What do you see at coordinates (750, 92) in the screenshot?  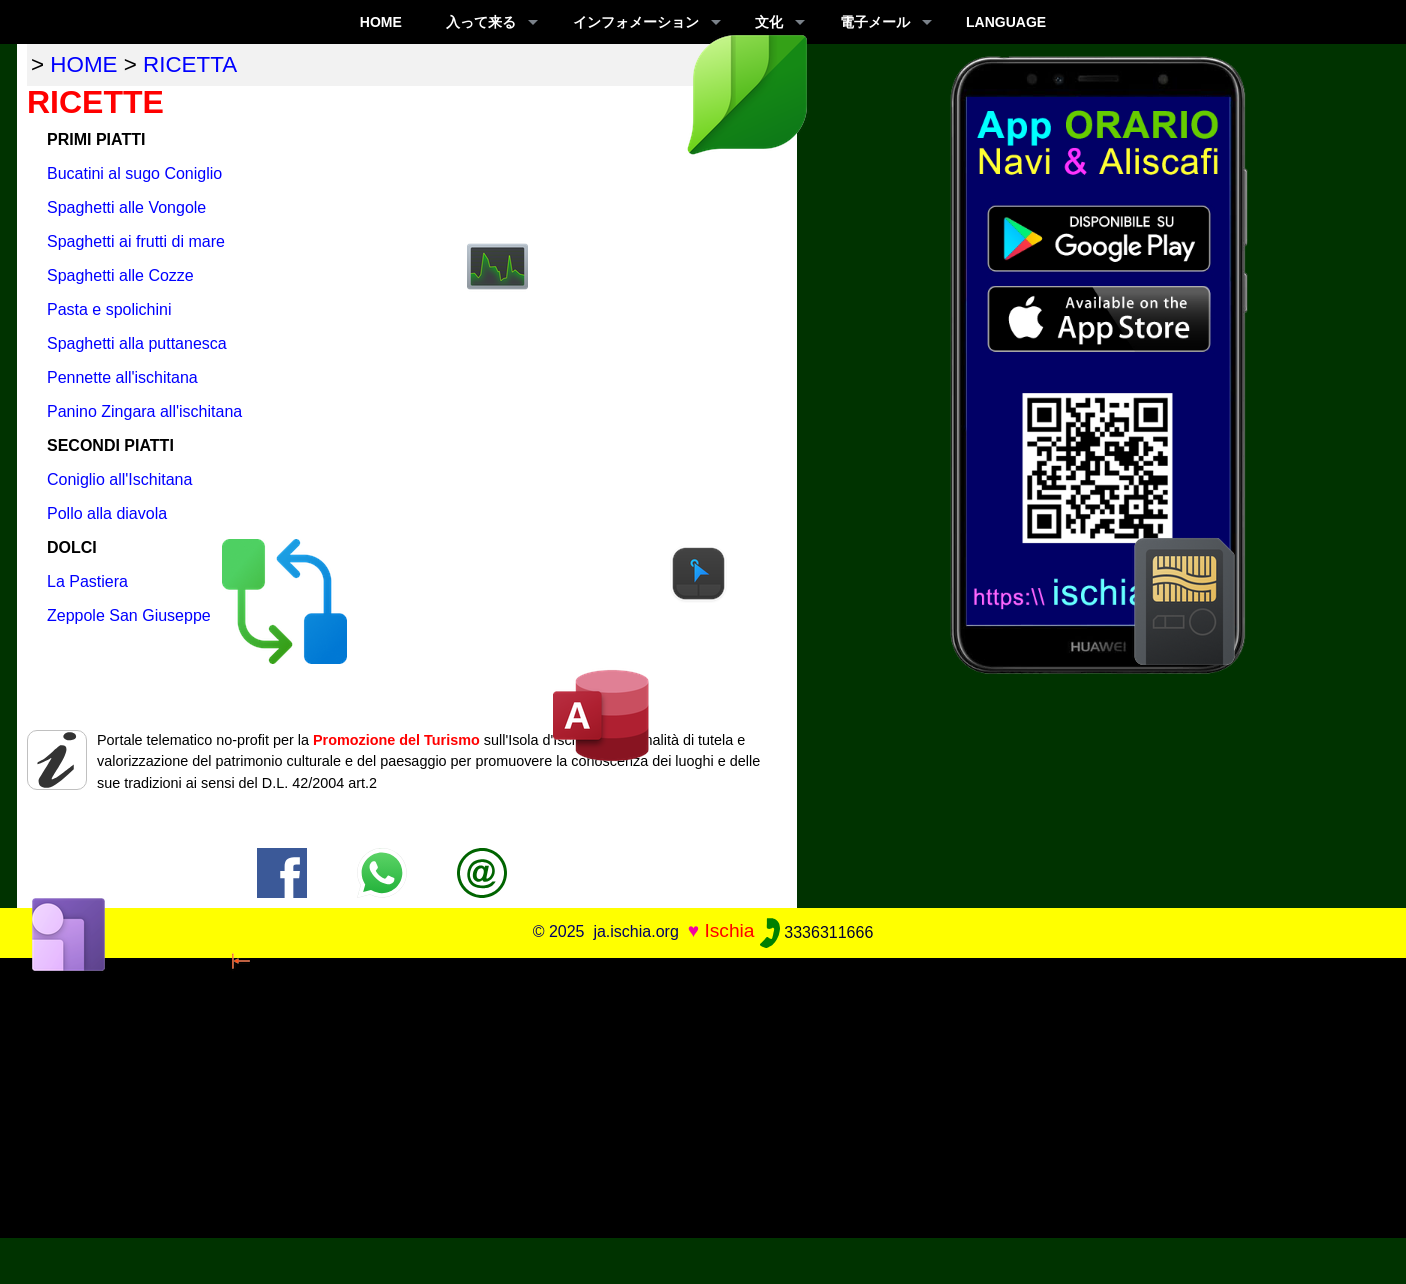 I see `open the sustainability app` at bounding box center [750, 92].